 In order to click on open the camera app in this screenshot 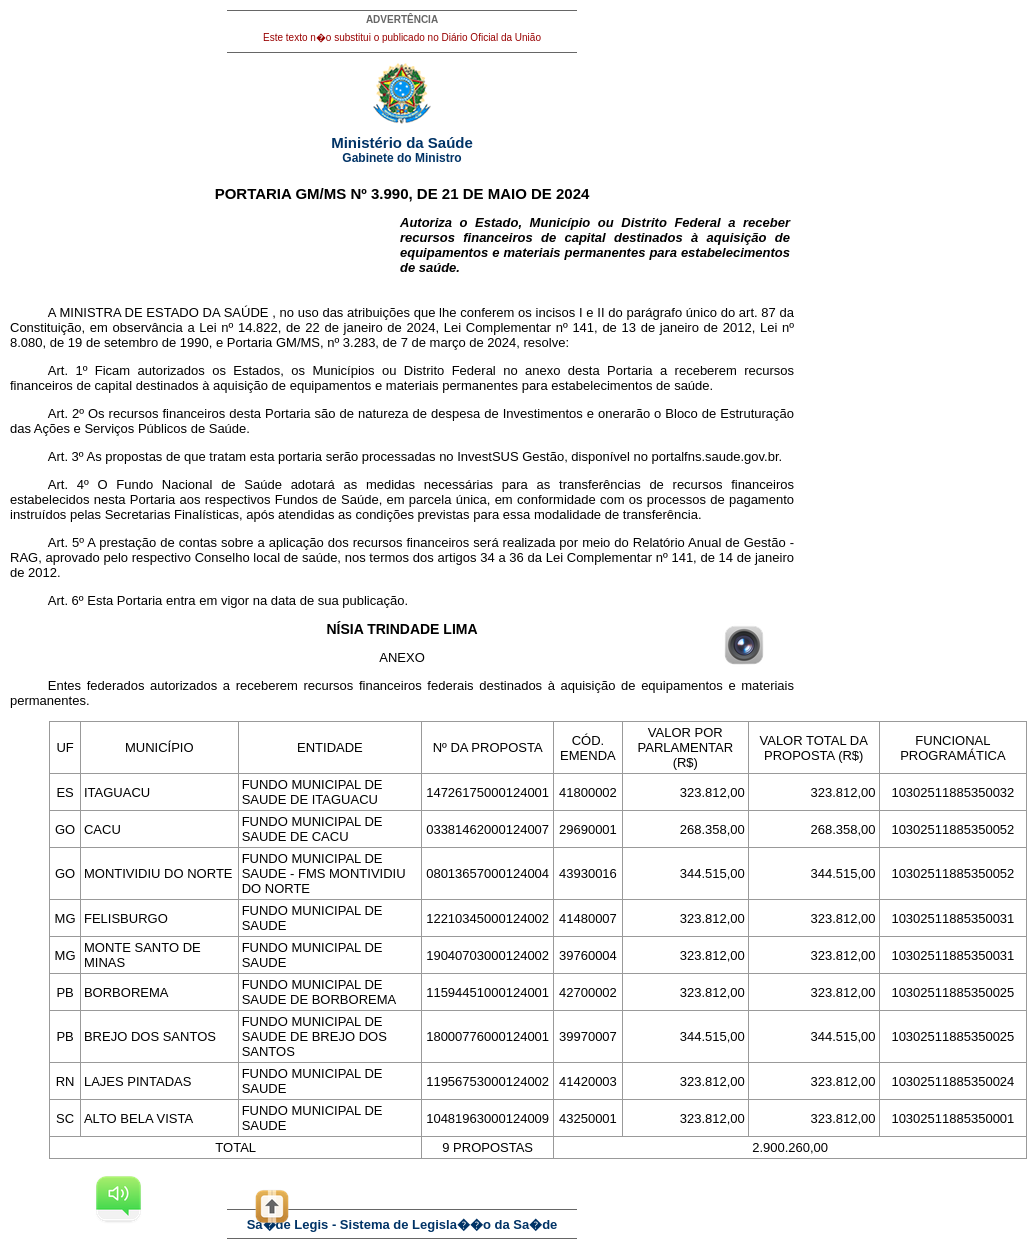, I will do `click(744, 645)`.